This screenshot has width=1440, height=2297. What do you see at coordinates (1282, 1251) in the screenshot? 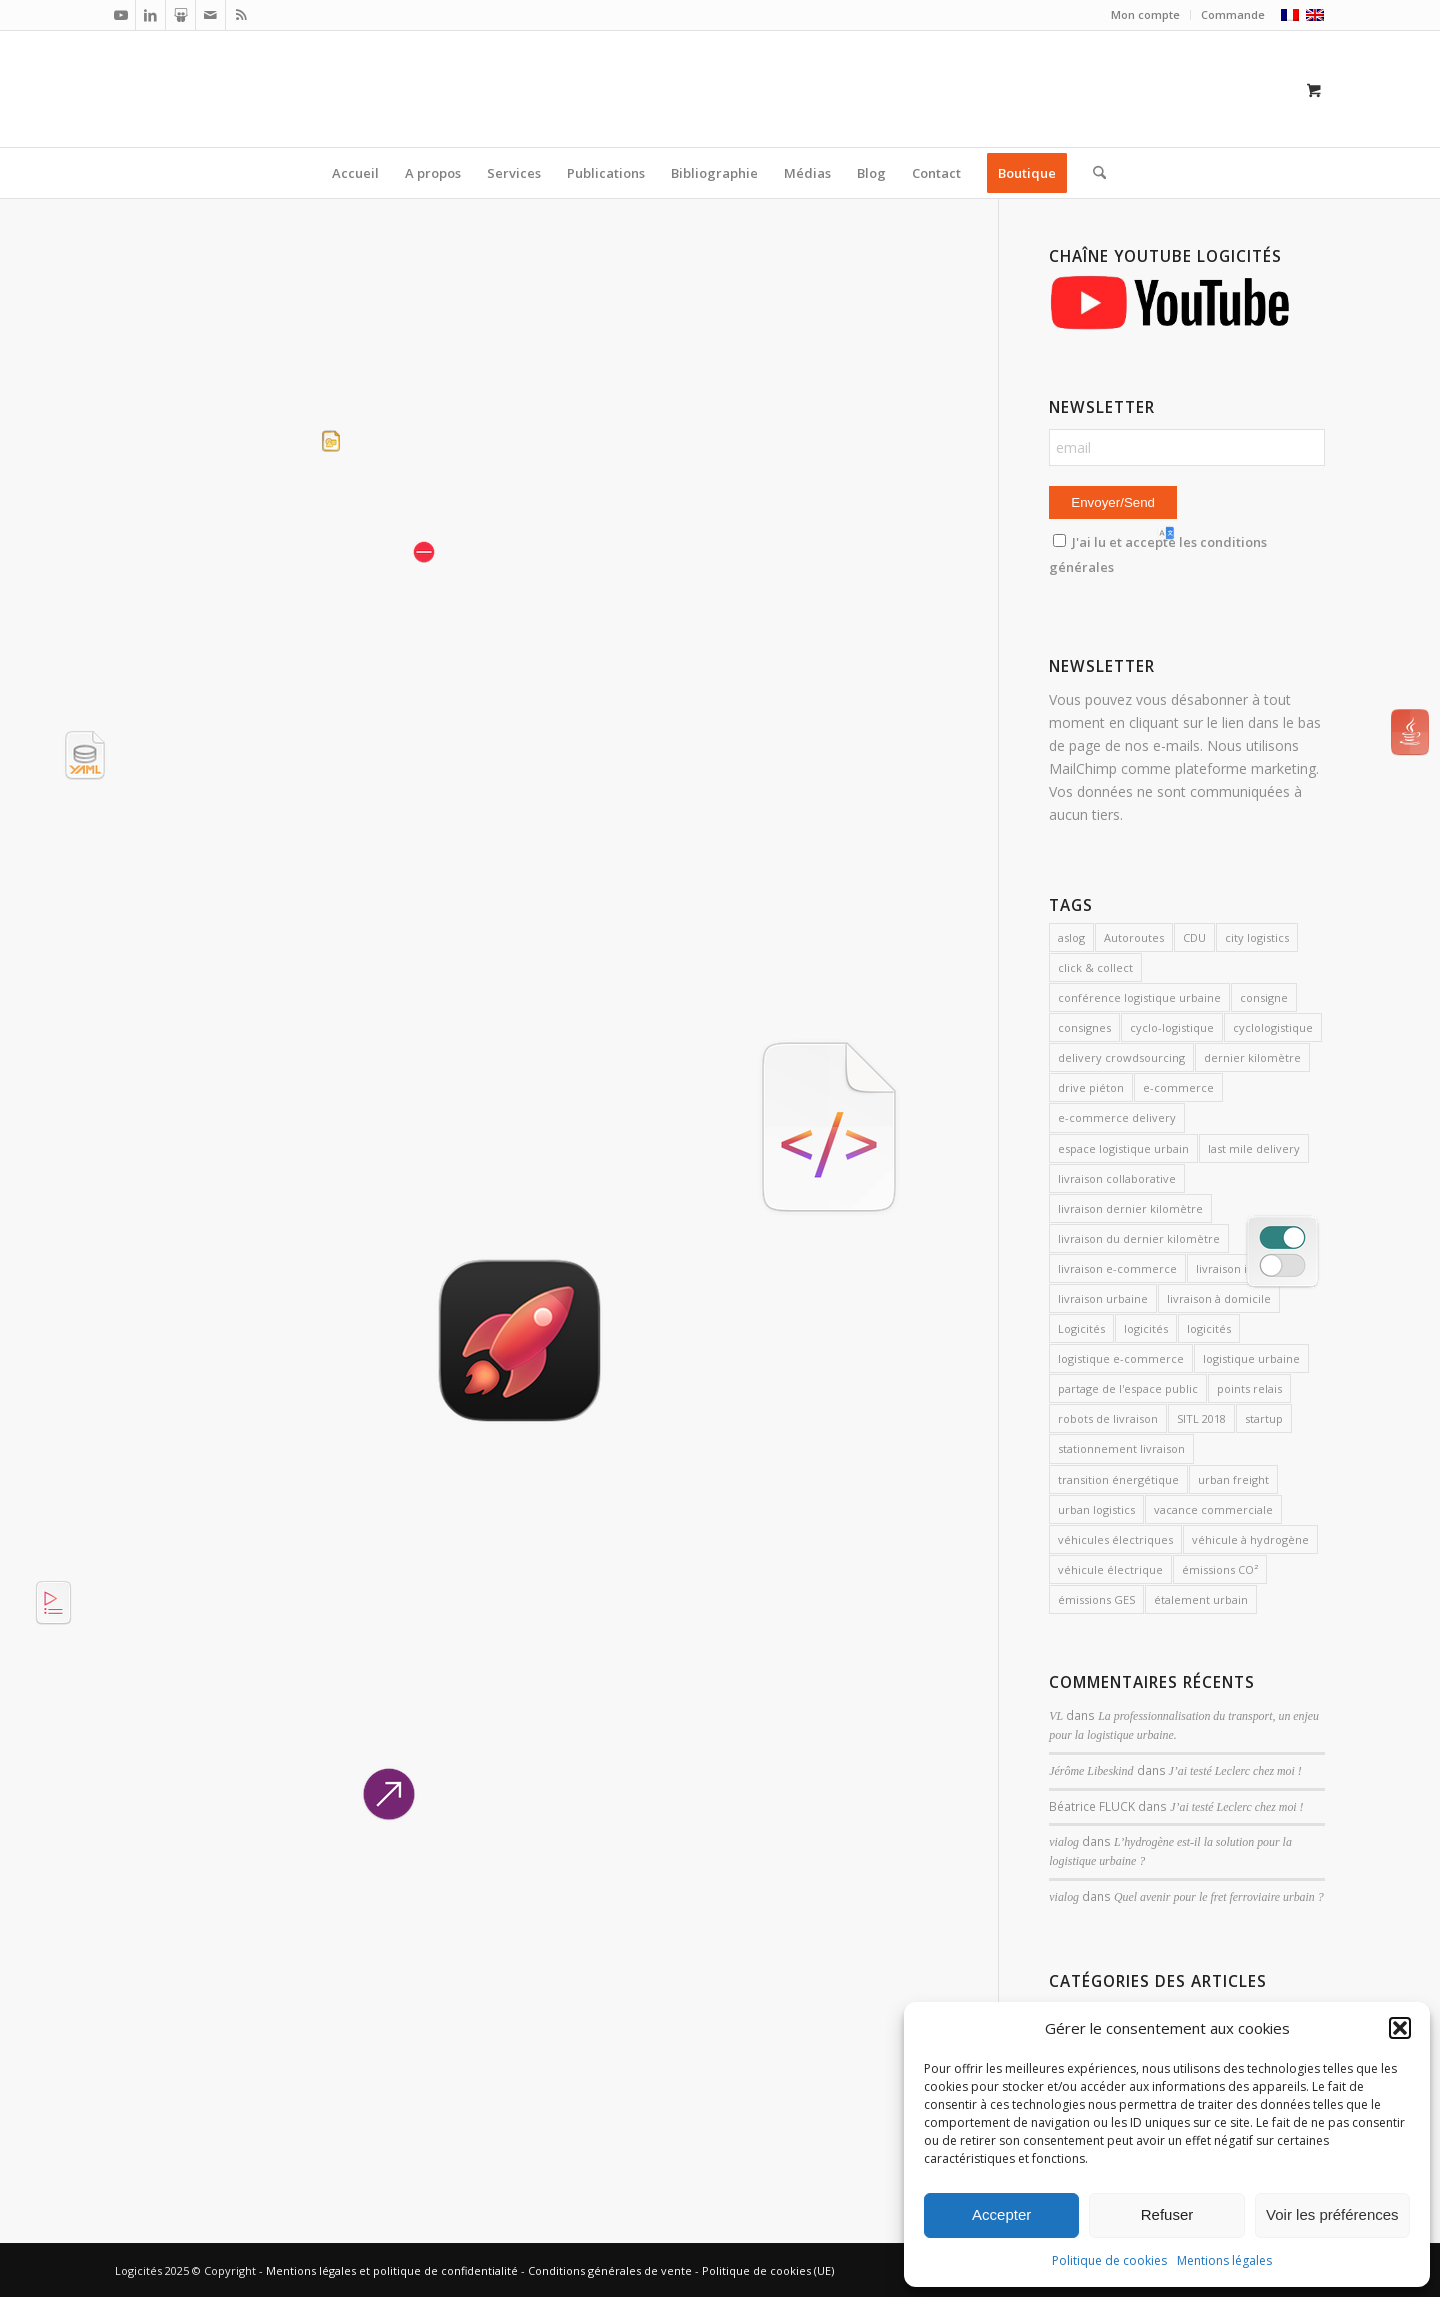
I see `open desktop preferences or system settings` at bounding box center [1282, 1251].